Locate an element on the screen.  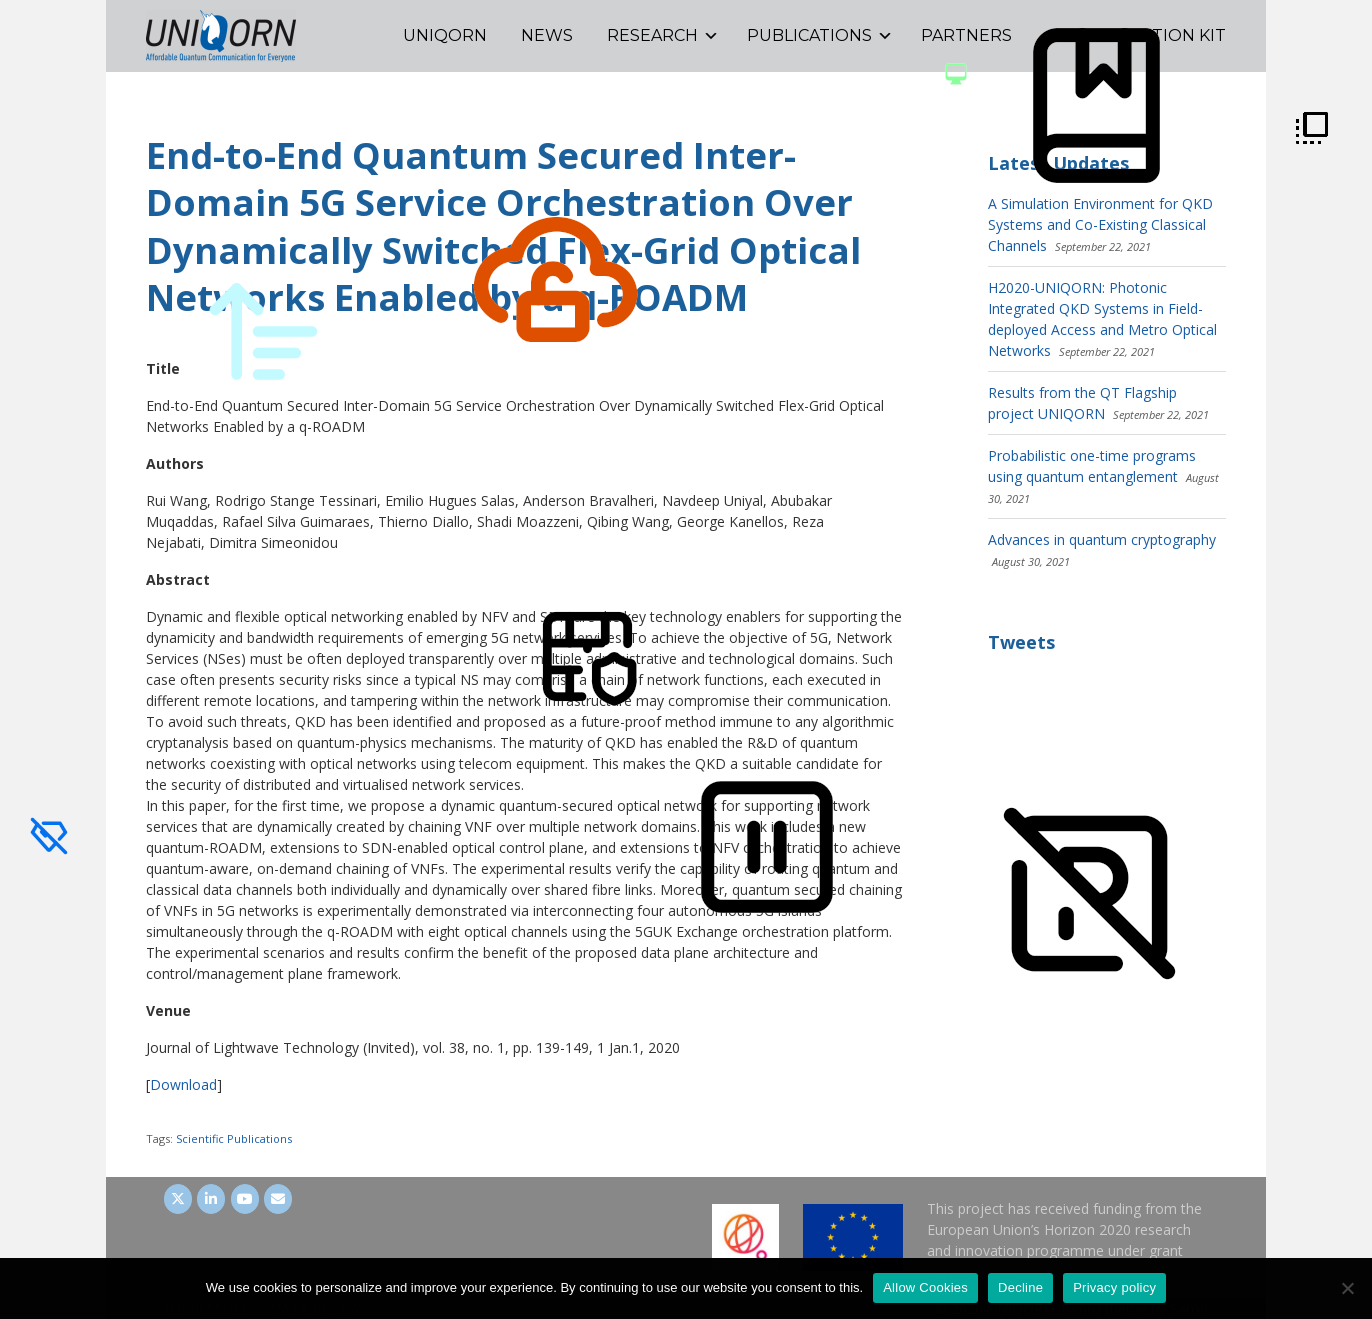
no parking available is located at coordinates (1089, 893).